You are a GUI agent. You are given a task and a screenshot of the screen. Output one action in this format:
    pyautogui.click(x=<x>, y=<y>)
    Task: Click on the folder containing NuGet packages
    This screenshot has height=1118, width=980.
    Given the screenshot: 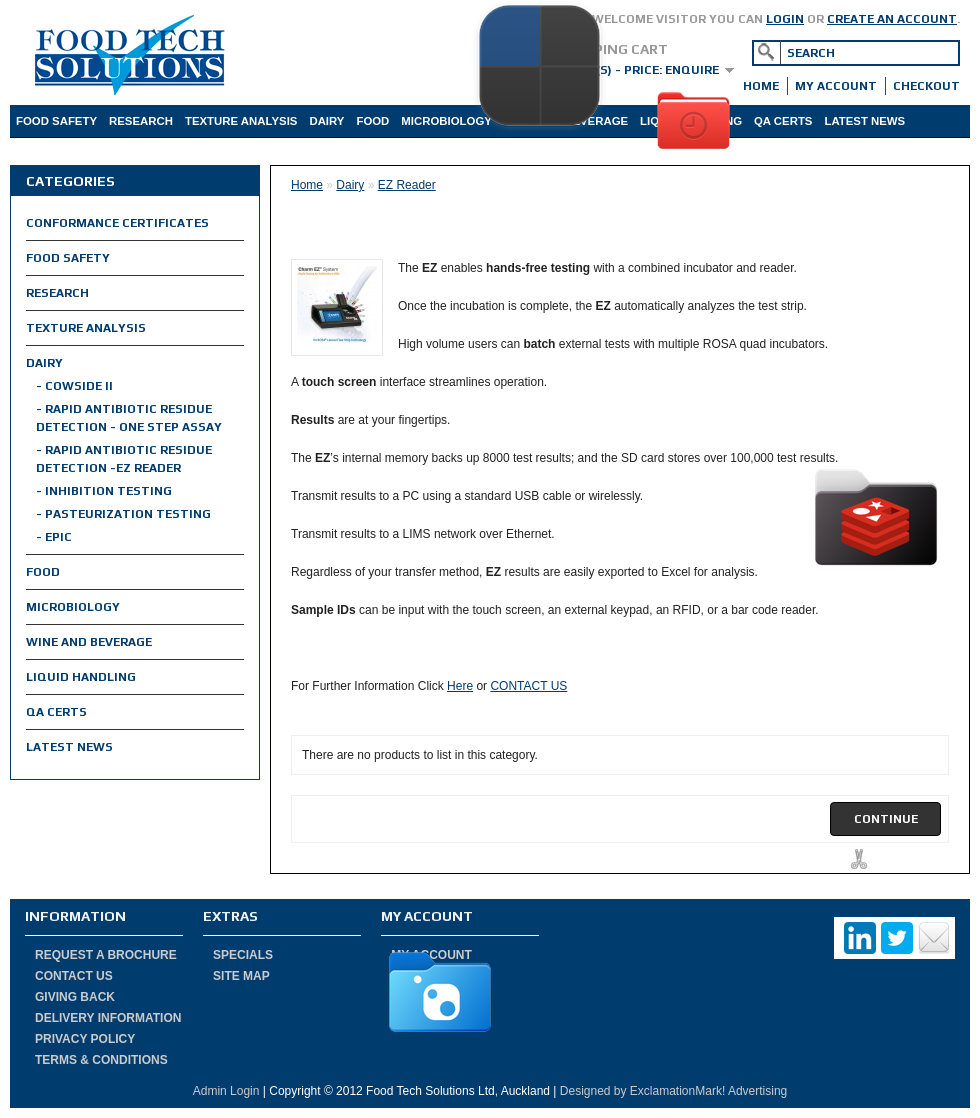 What is the action you would take?
    pyautogui.click(x=439, y=994)
    